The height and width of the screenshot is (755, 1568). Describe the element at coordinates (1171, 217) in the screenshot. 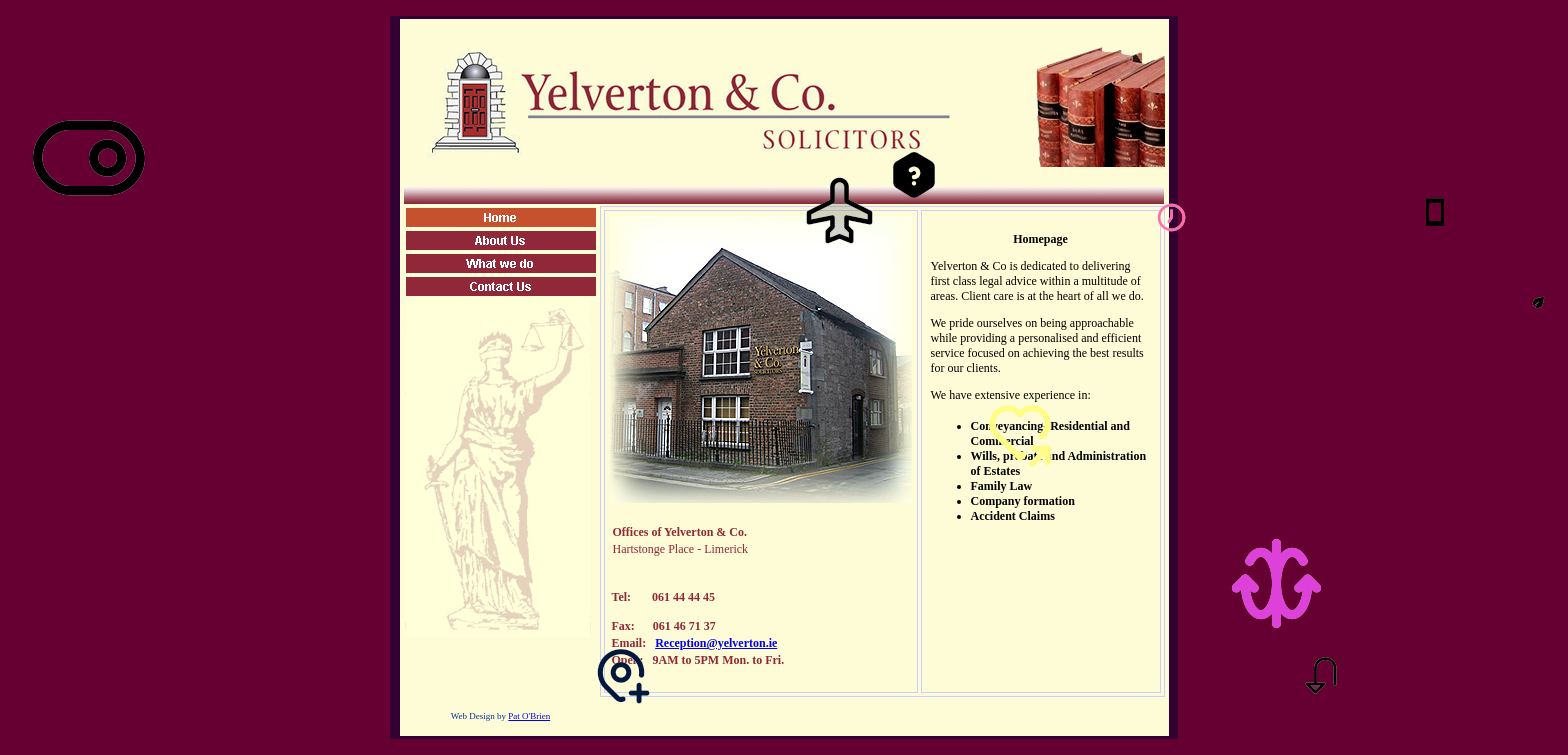

I see `view time or clock settings` at that location.